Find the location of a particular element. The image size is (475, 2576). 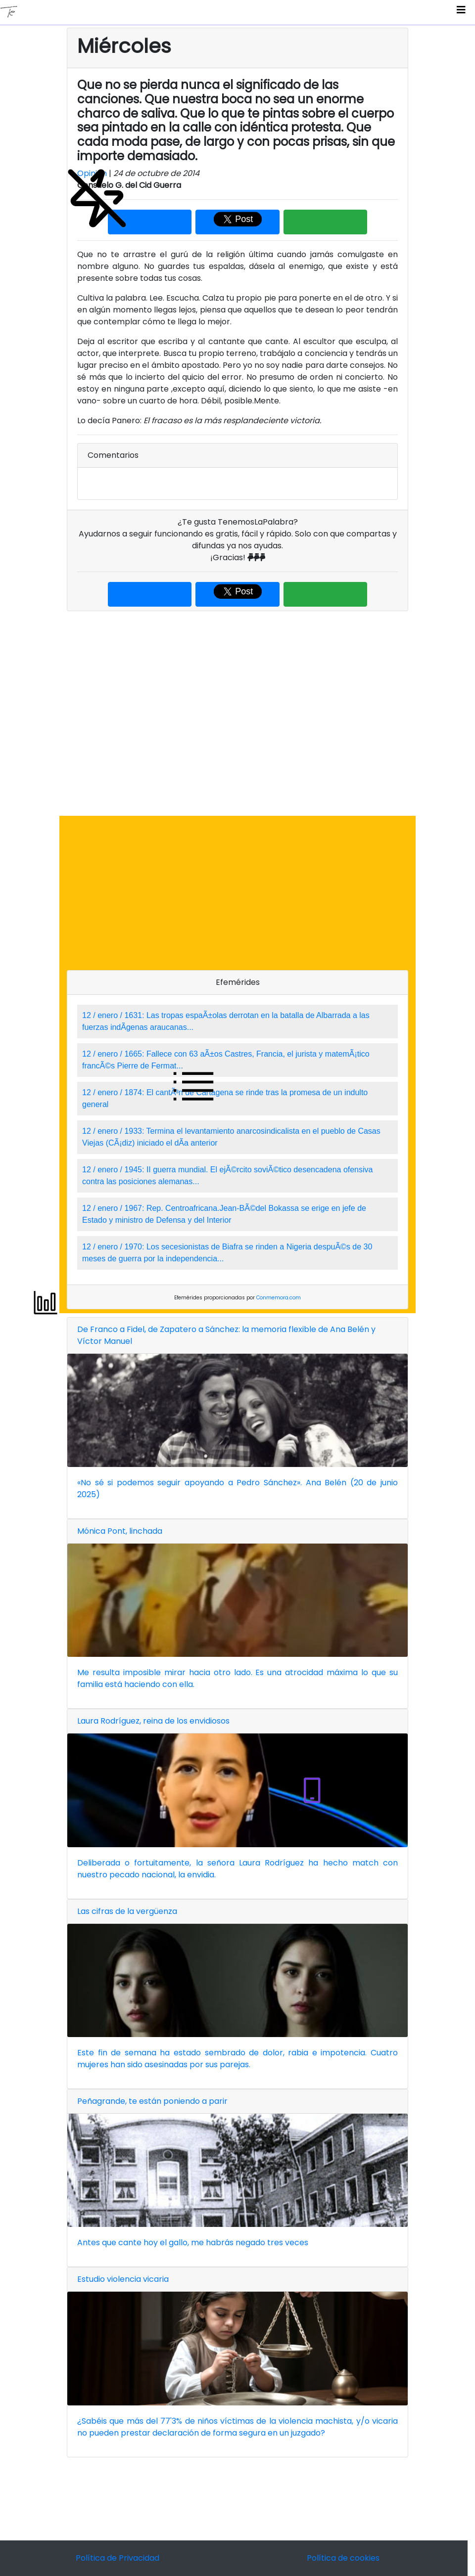

view items as a bulleted list is located at coordinates (193, 1086).